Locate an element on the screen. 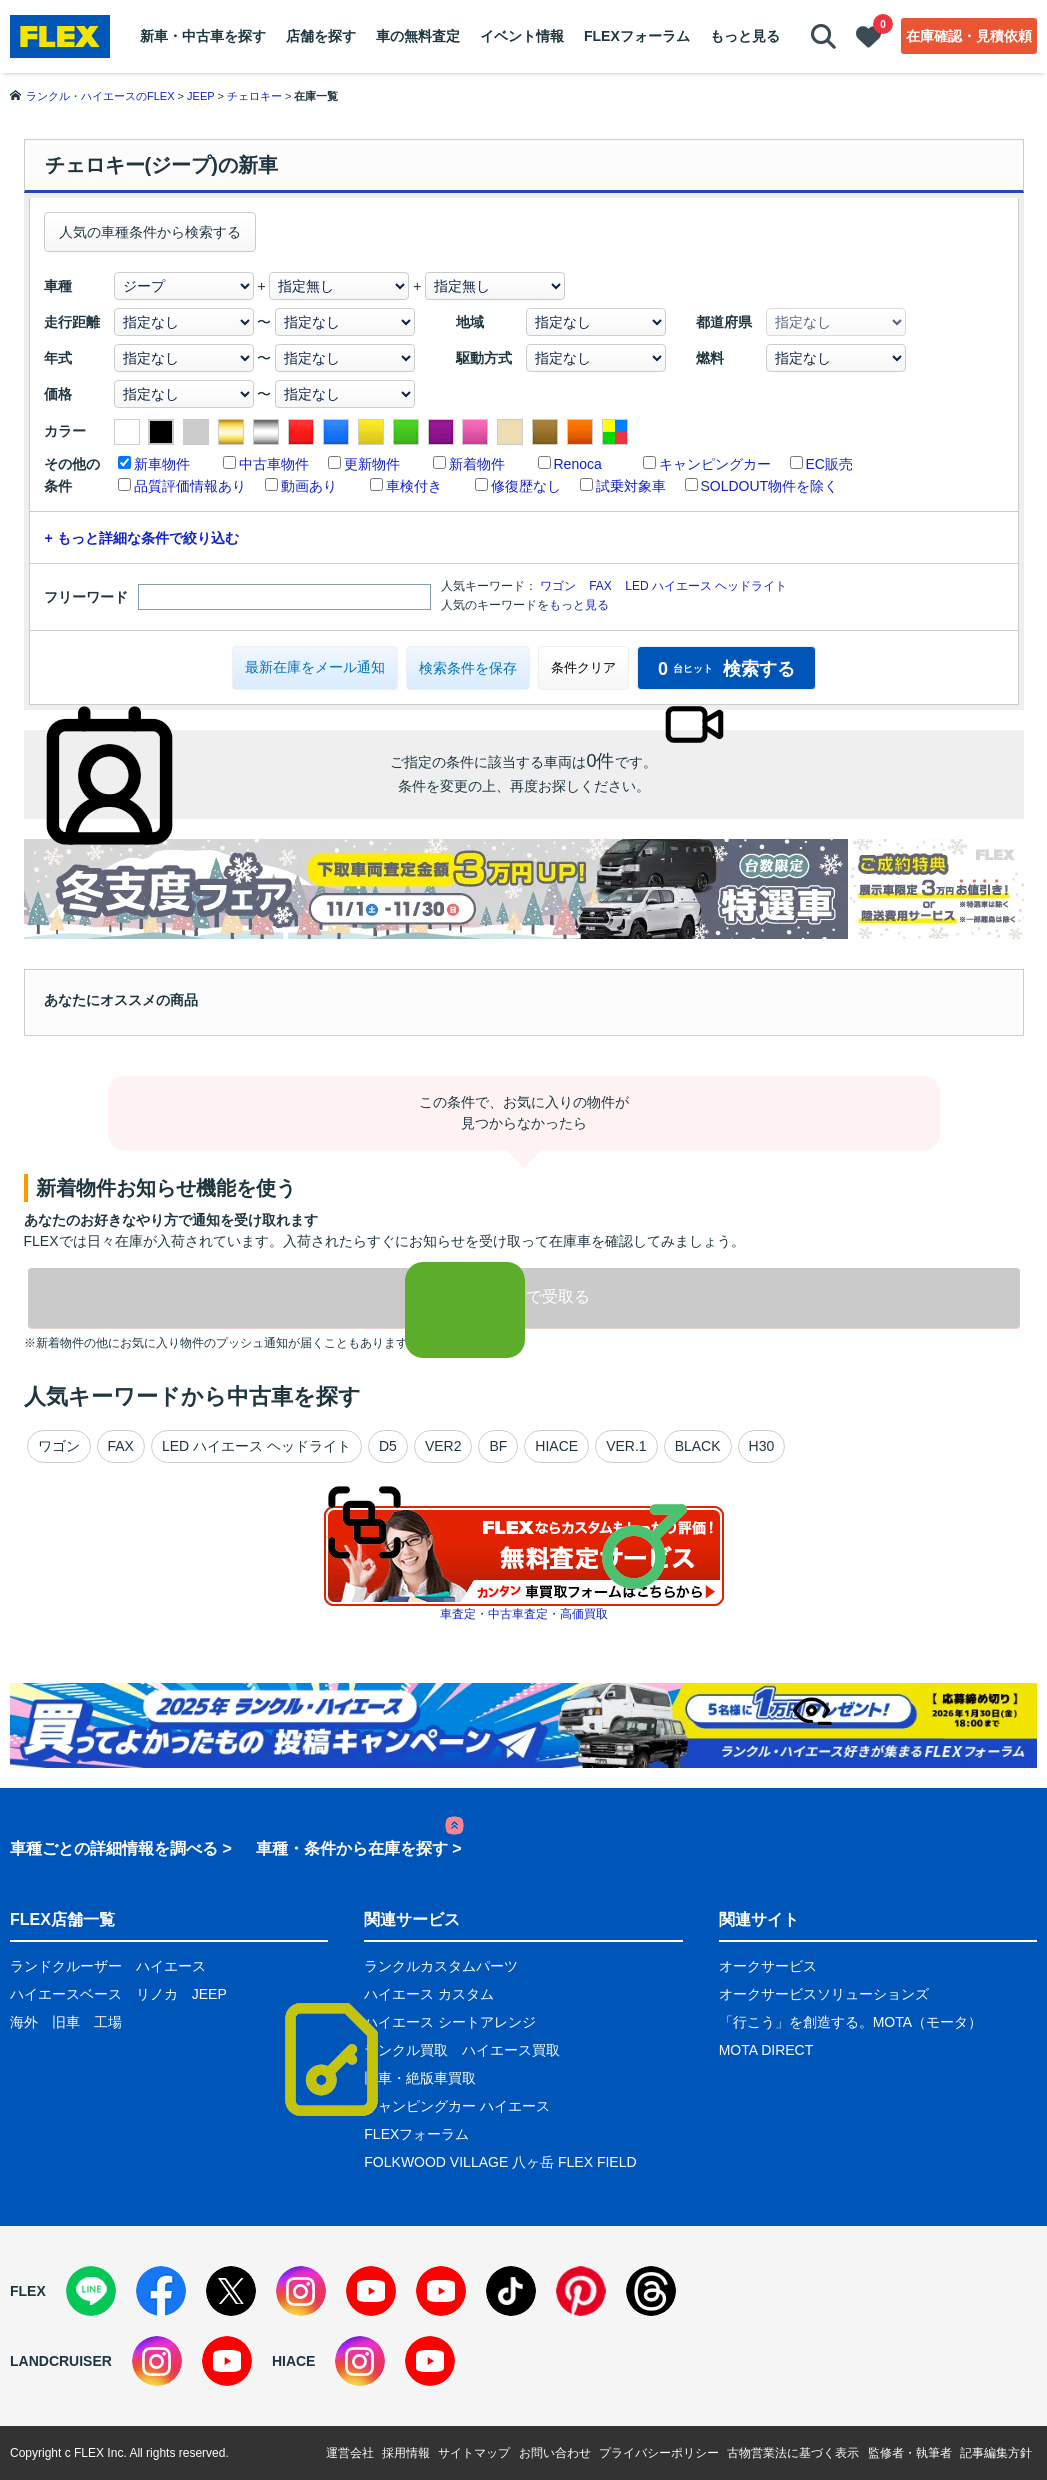 This screenshot has height=2480, width=1047. view contact details is located at coordinates (109, 775).